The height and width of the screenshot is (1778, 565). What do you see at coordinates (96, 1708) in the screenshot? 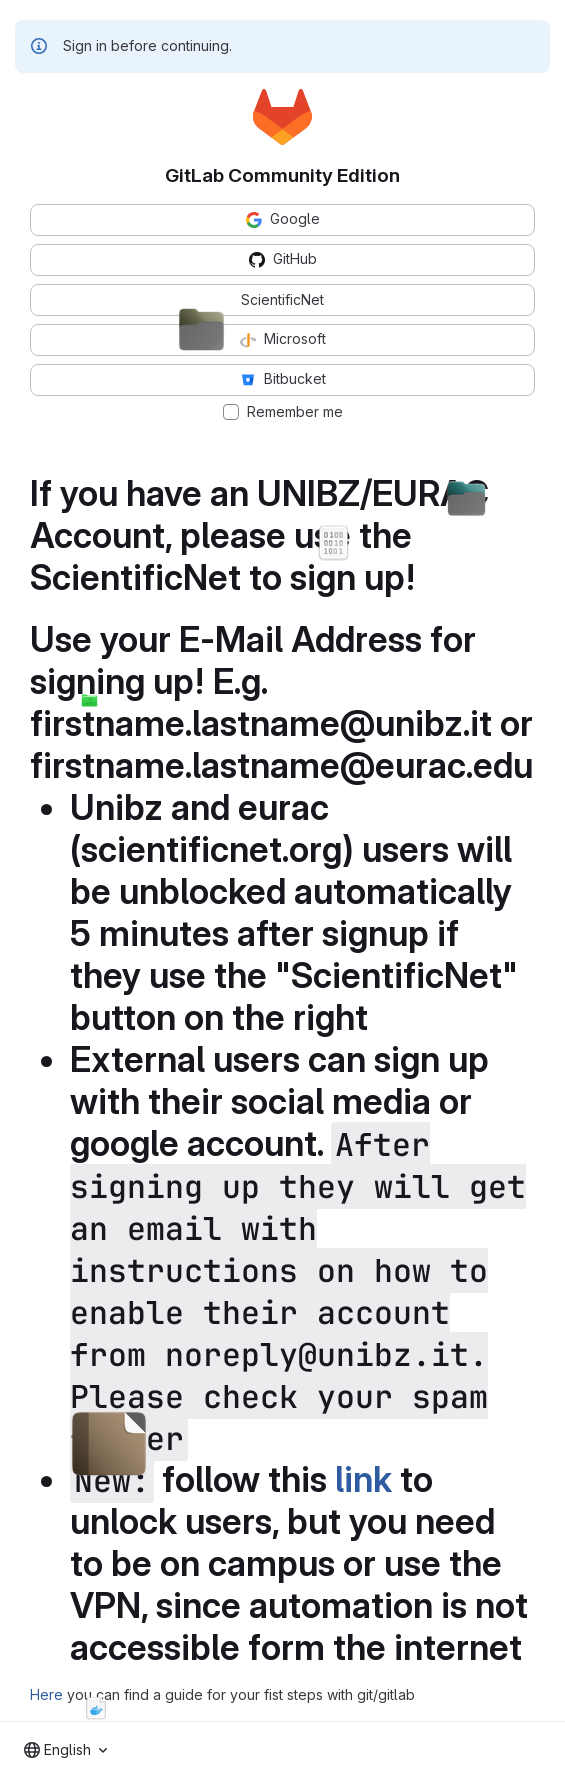
I see `dockerfile or docker configuration file` at bounding box center [96, 1708].